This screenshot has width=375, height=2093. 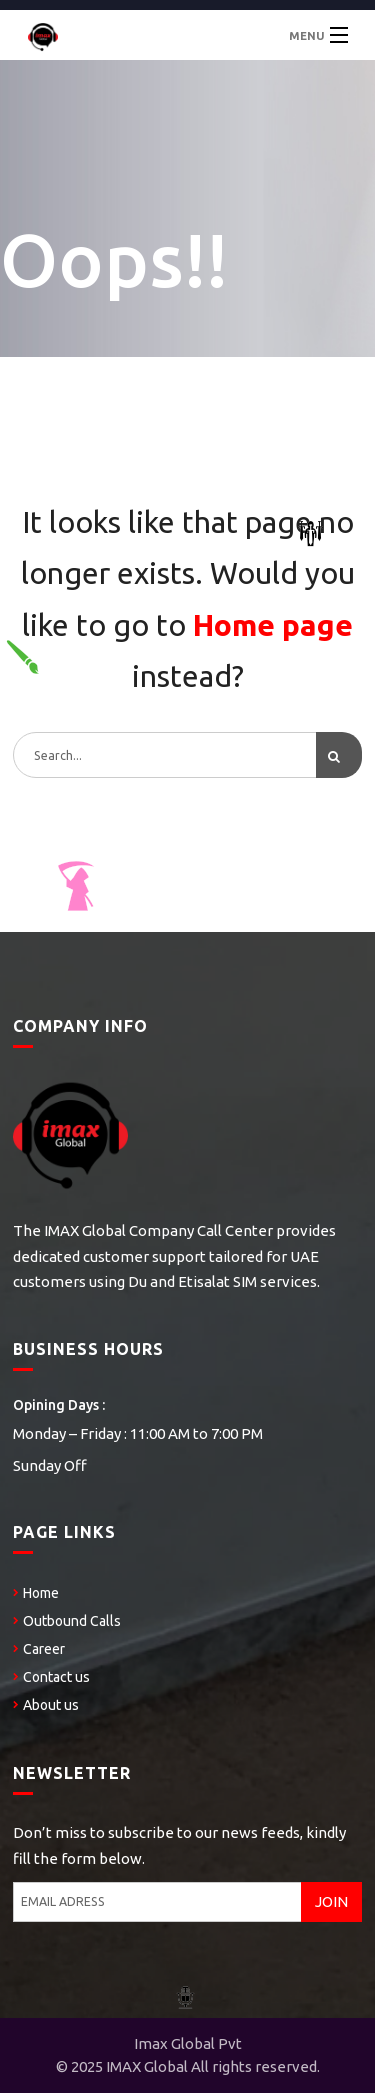 I want to click on select a knight or warrior character class, so click(x=310, y=533).